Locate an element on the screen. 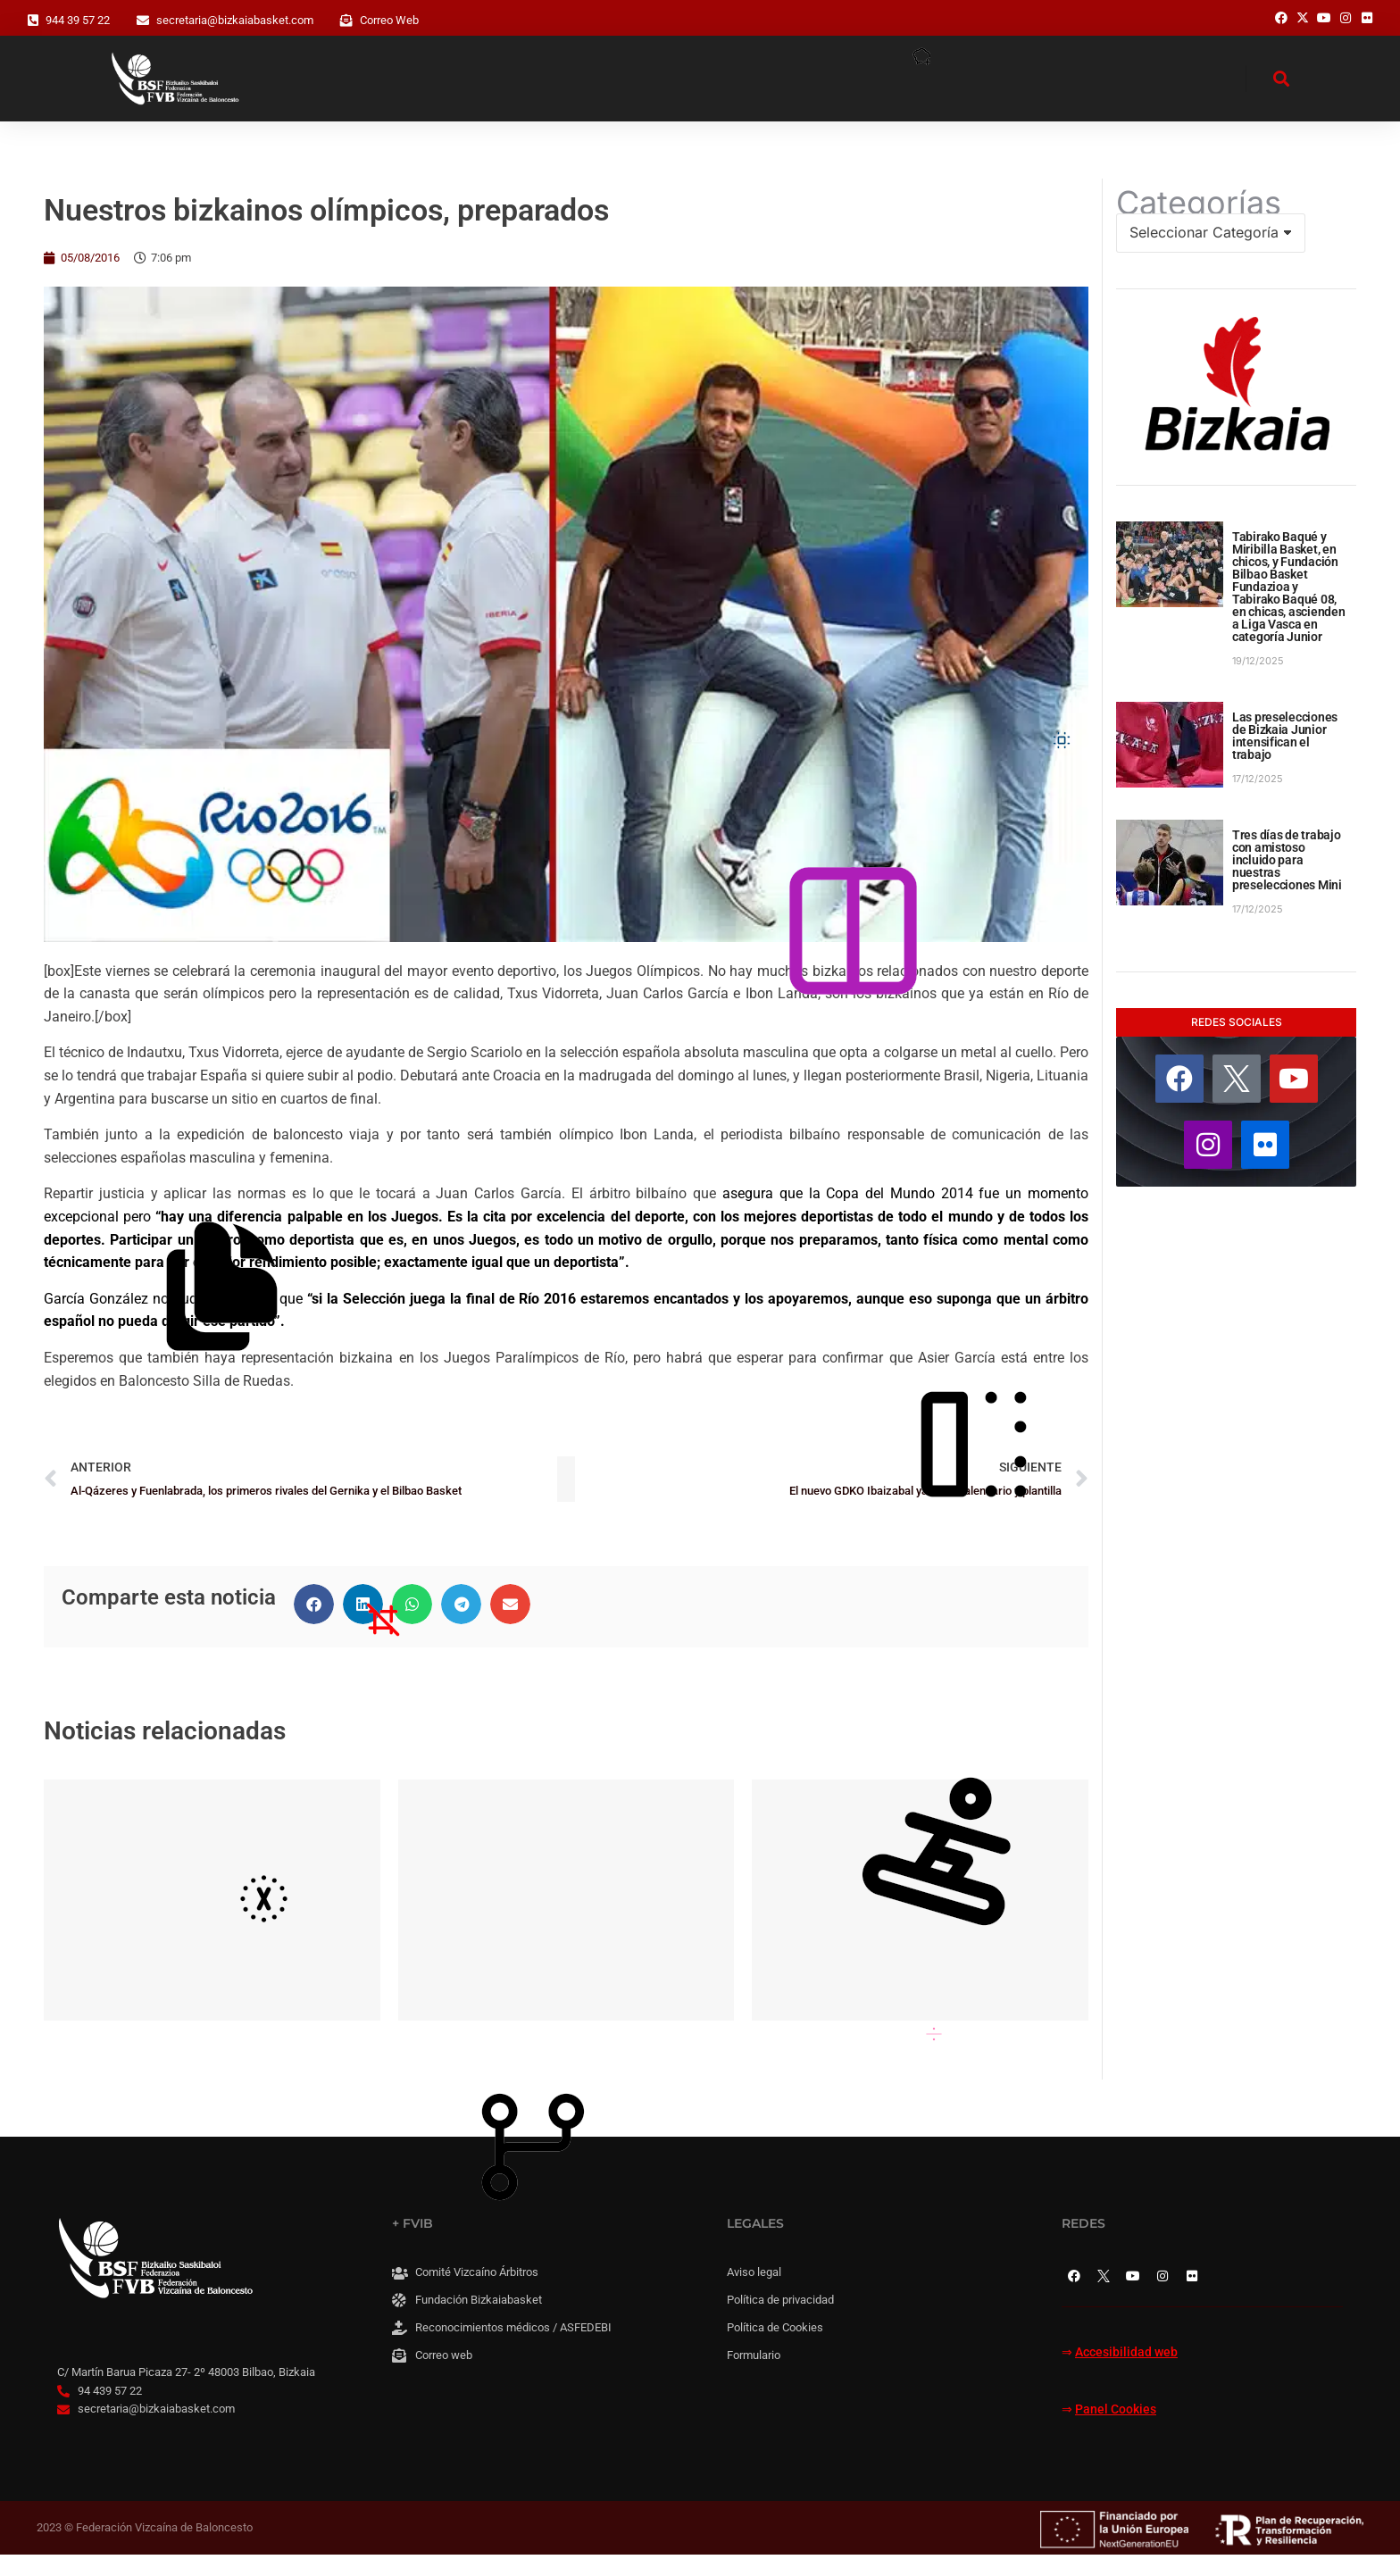 This screenshot has width=1400, height=2576. access snowboarding or winter sports content is located at coordinates (944, 1851).